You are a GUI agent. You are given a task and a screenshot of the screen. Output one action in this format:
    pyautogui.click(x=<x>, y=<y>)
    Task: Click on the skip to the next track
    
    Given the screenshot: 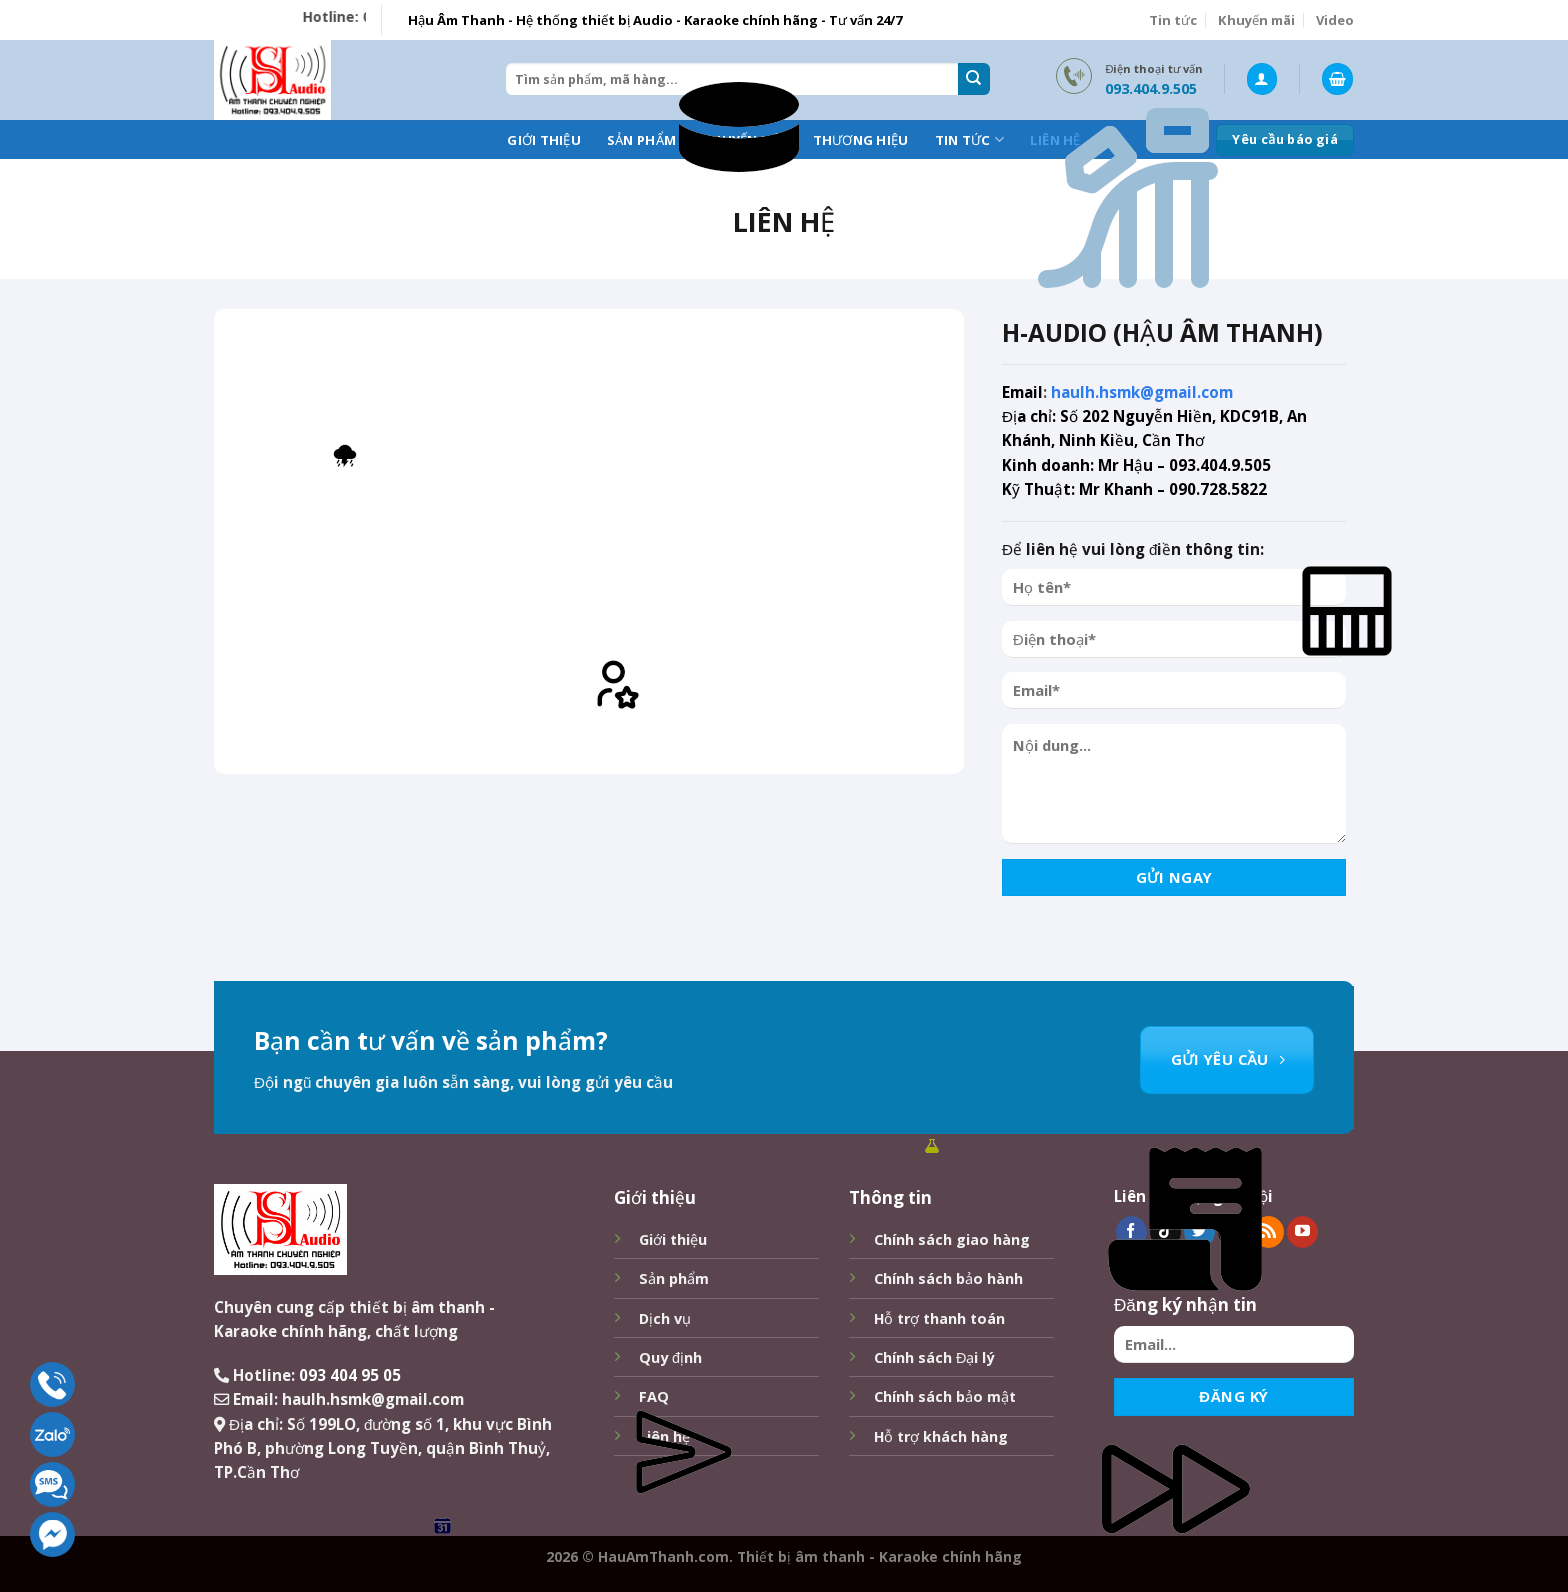 What is the action you would take?
    pyautogui.click(x=1176, y=1489)
    